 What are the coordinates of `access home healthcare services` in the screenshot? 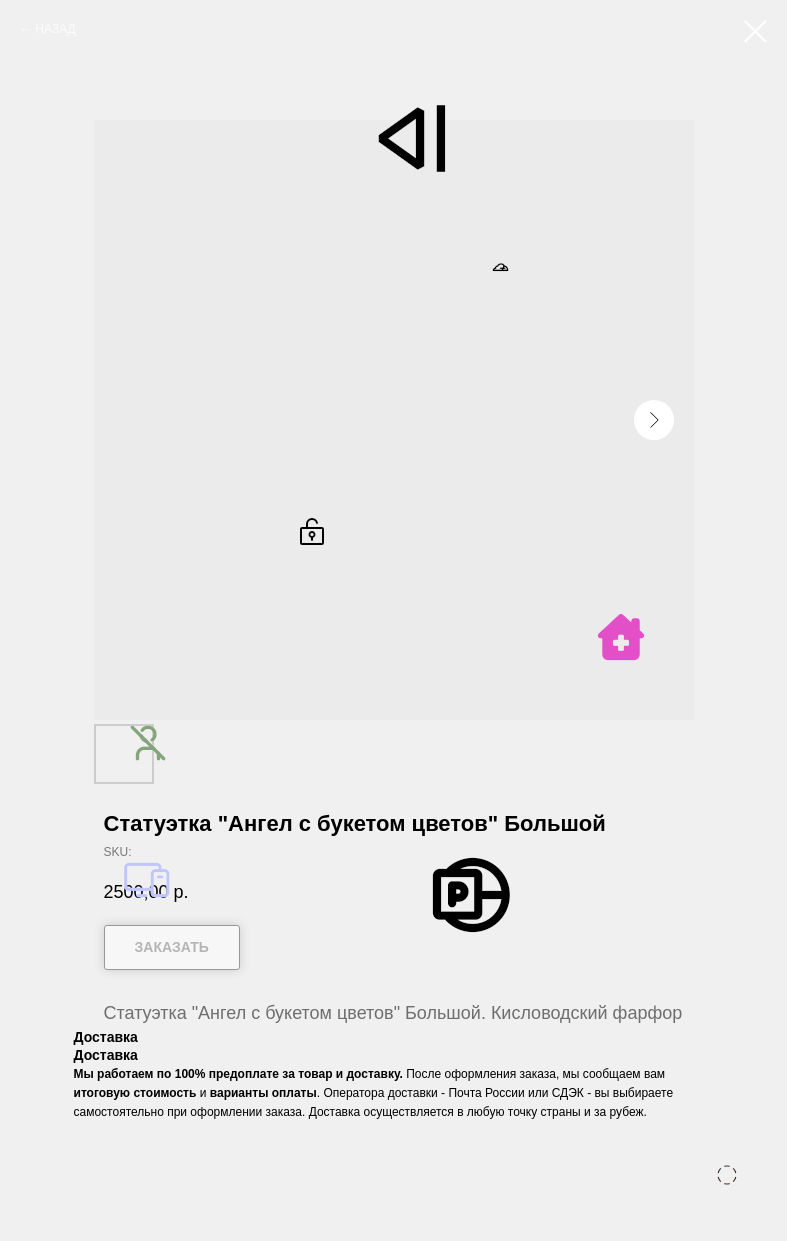 It's located at (621, 637).